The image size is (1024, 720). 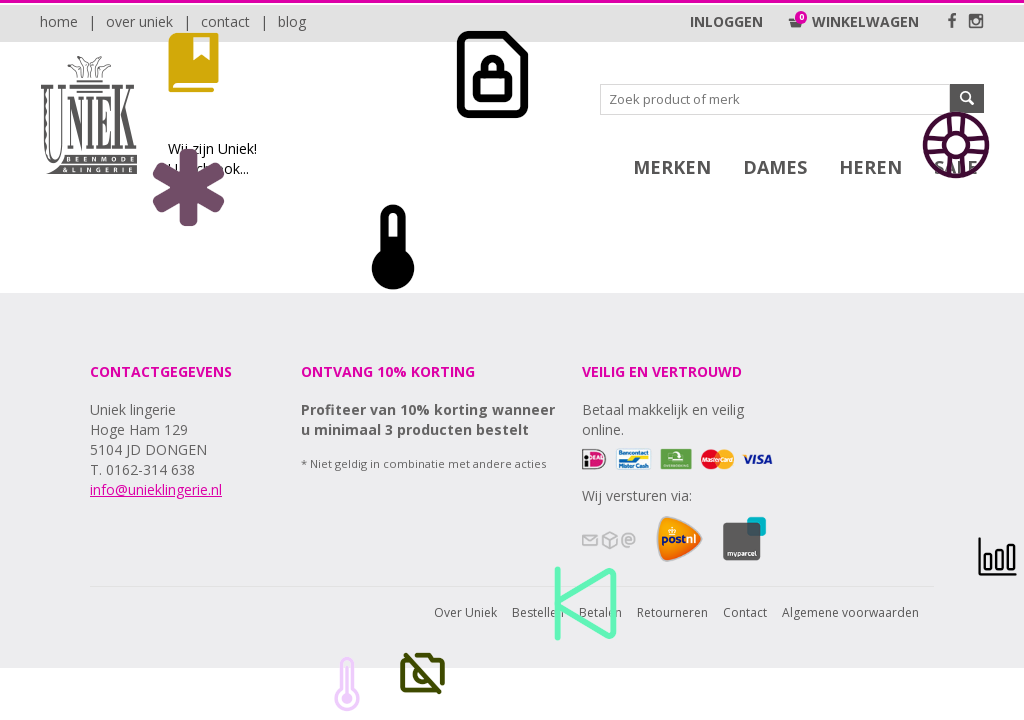 What do you see at coordinates (193, 62) in the screenshot?
I see `access your bookmarked reading list` at bounding box center [193, 62].